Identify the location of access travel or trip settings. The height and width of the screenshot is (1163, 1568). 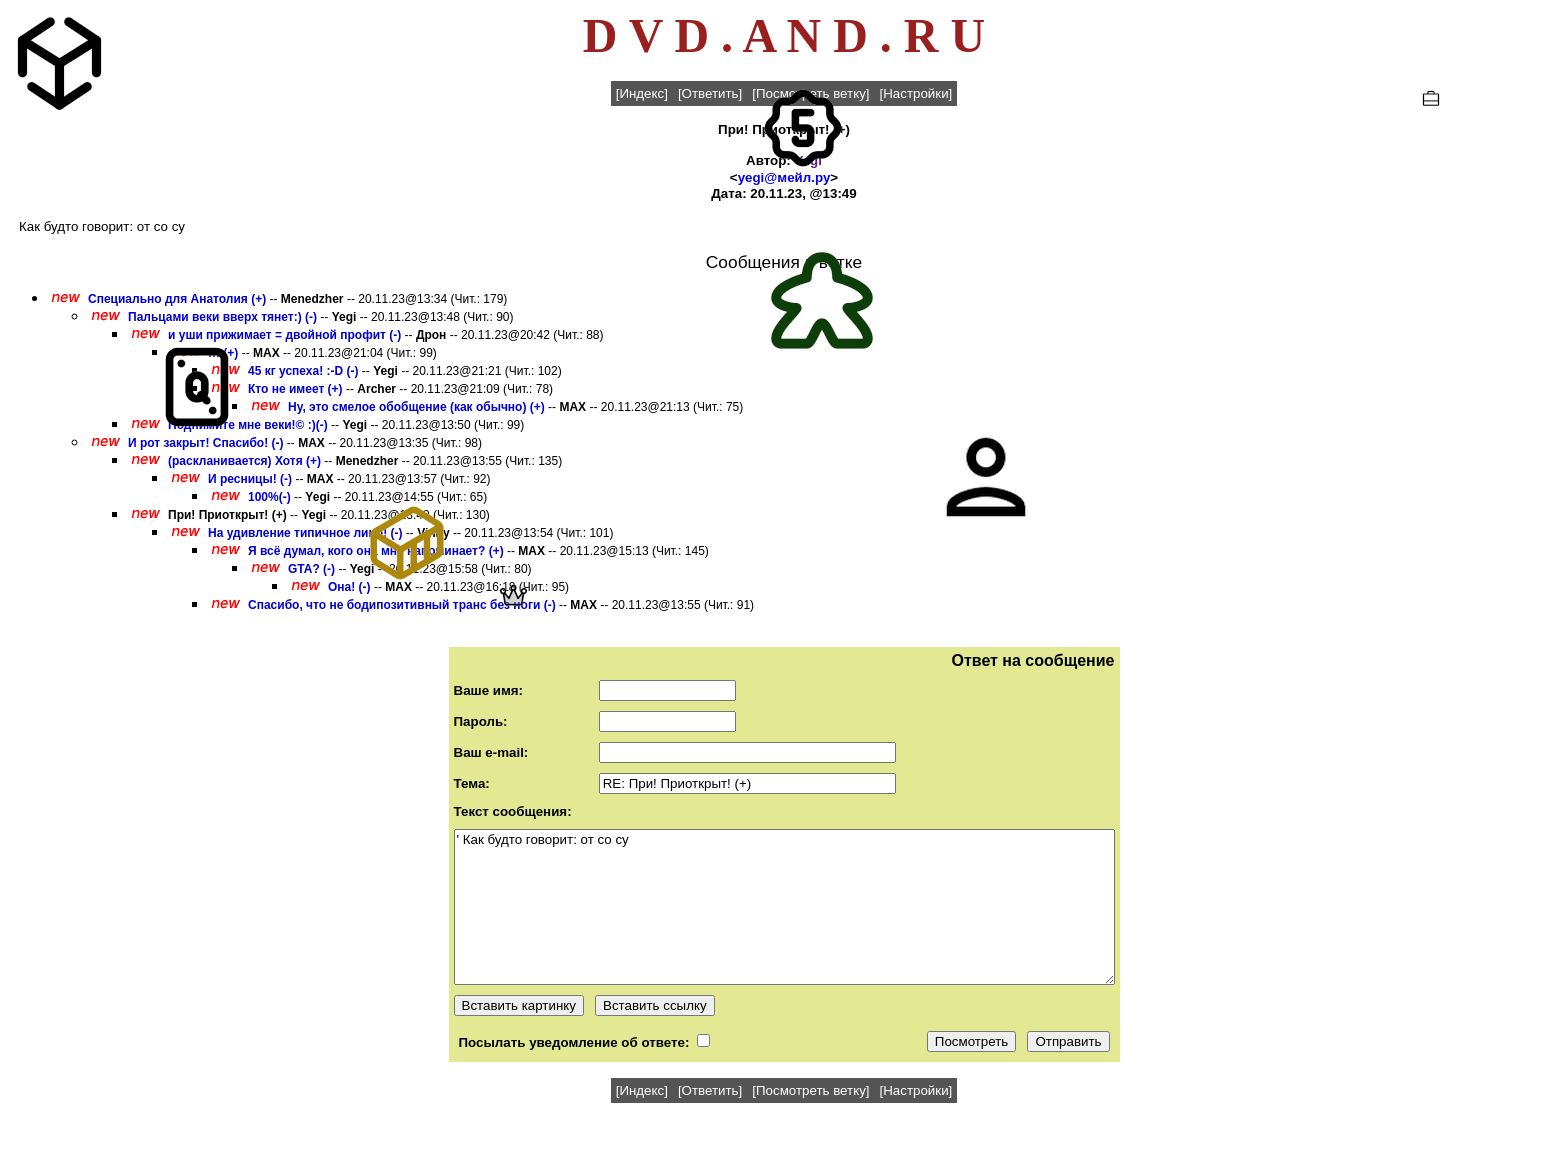
(1431, 99).